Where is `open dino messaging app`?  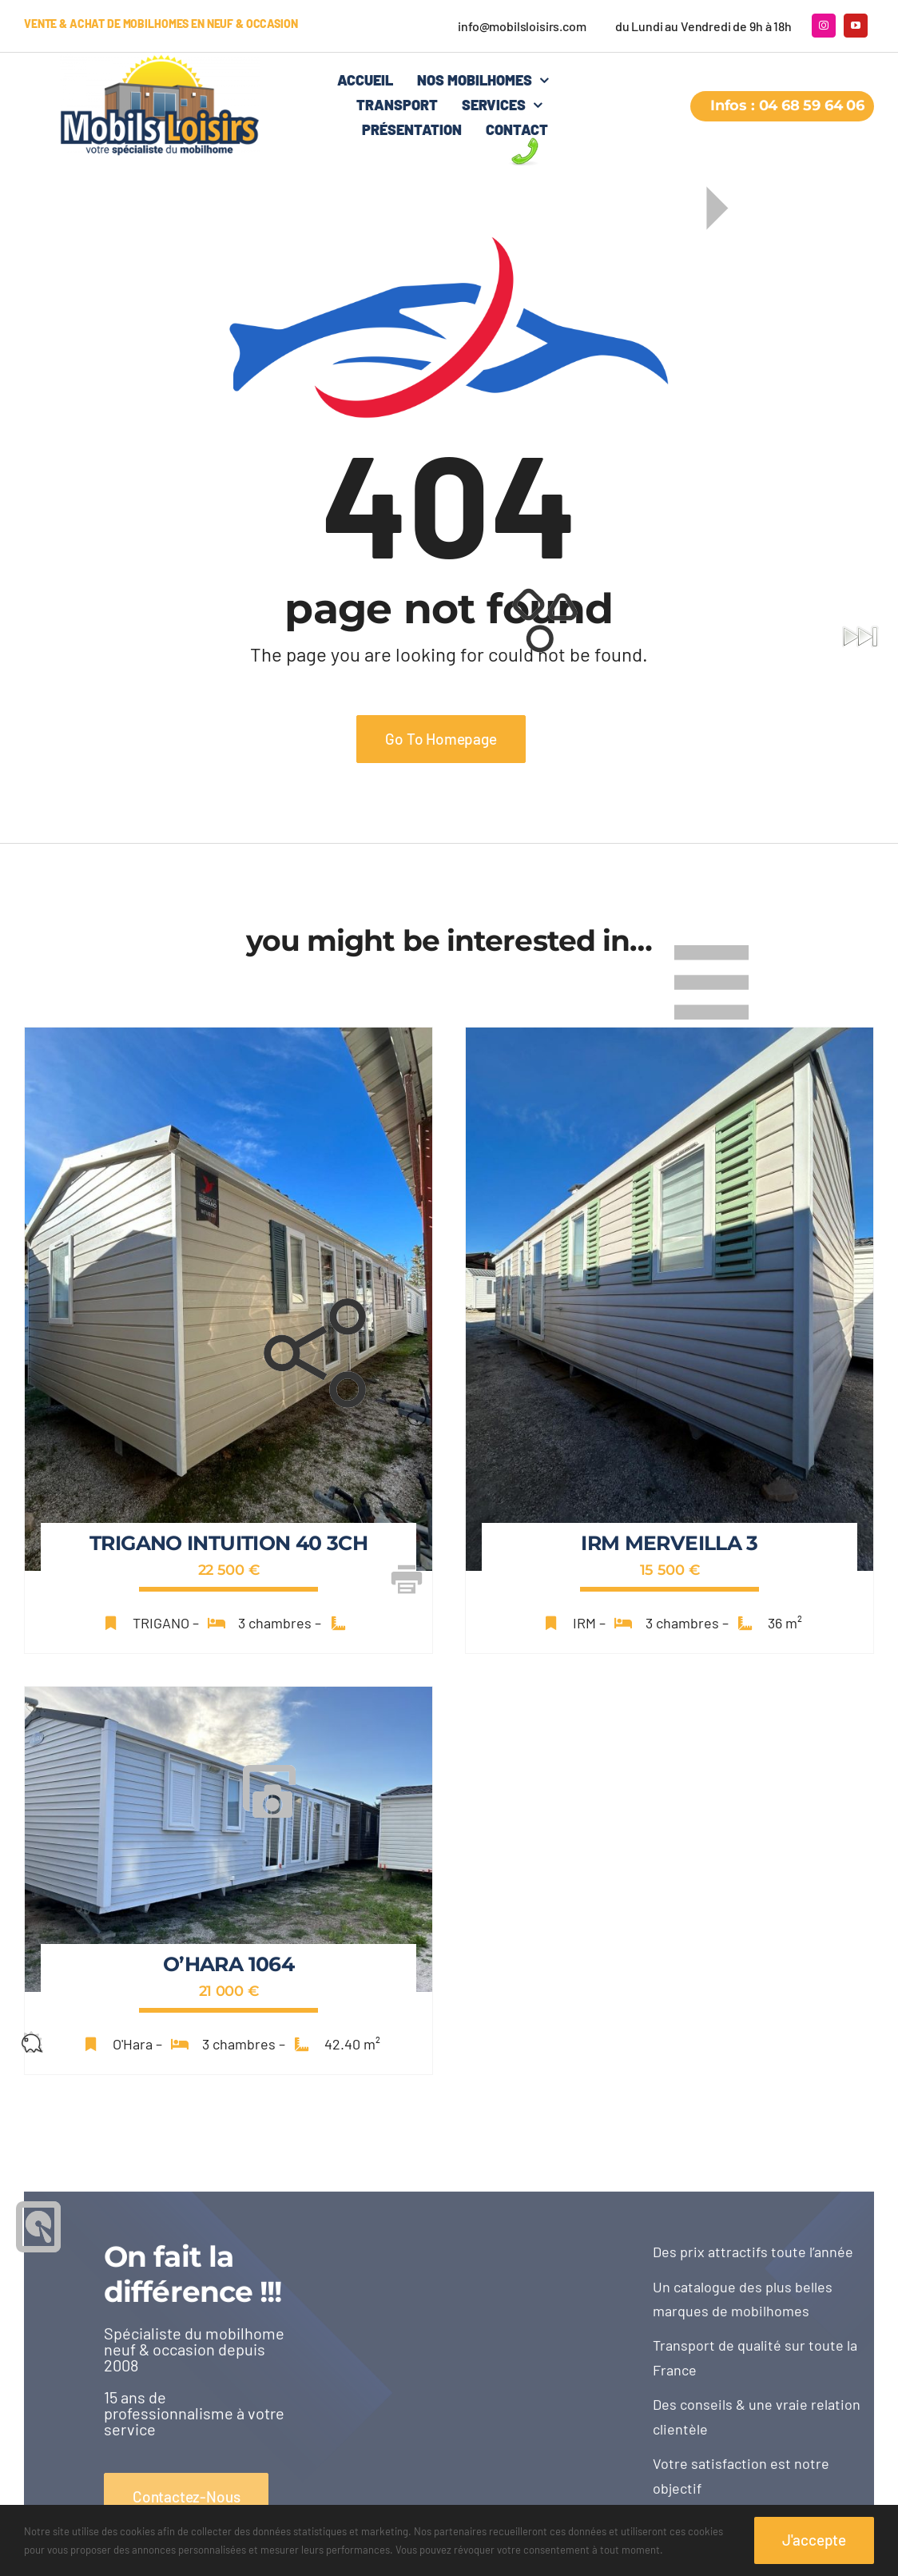 open dino messaging app is located at coordinates (32, 2041).